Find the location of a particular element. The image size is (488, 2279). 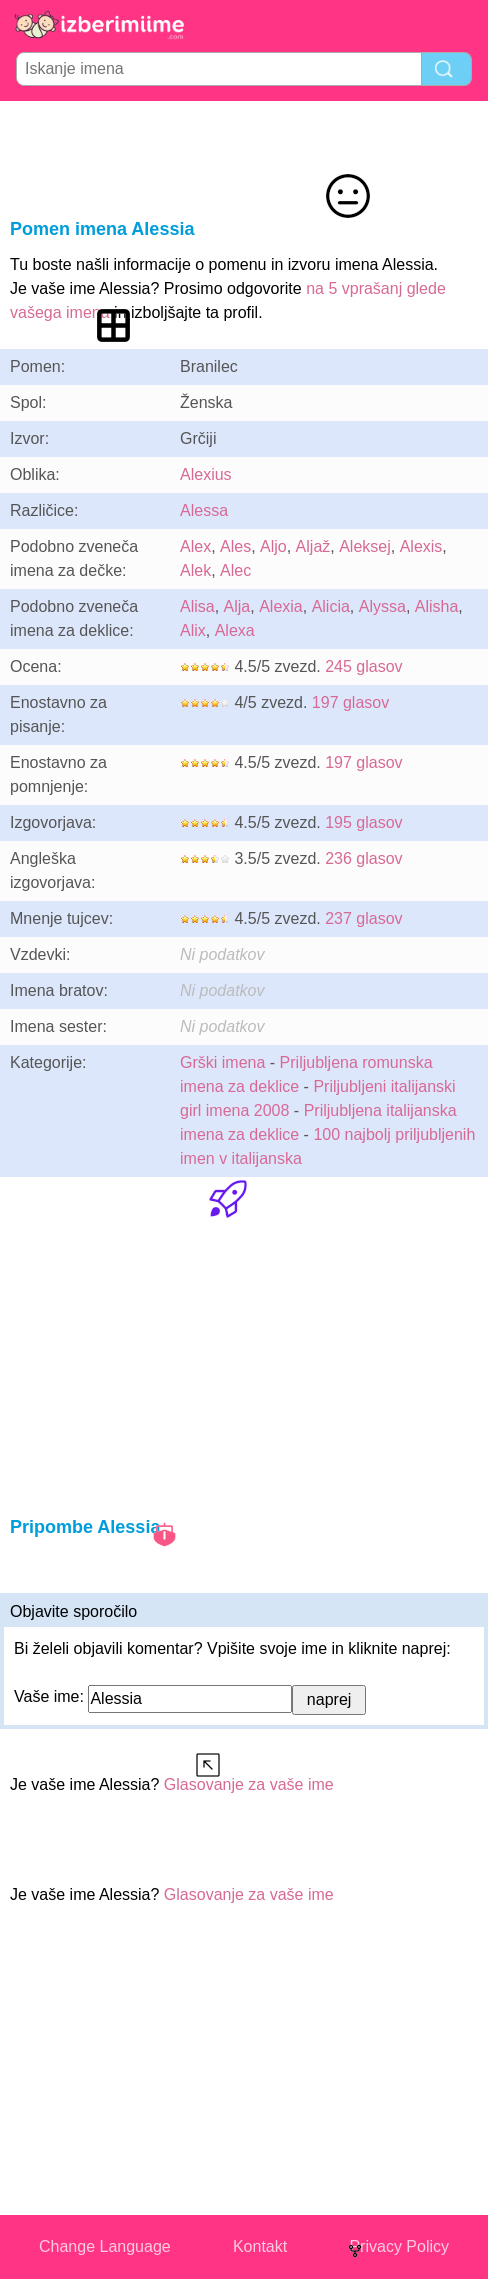

access boat or ferry services is located at coordinates (164, 1534).